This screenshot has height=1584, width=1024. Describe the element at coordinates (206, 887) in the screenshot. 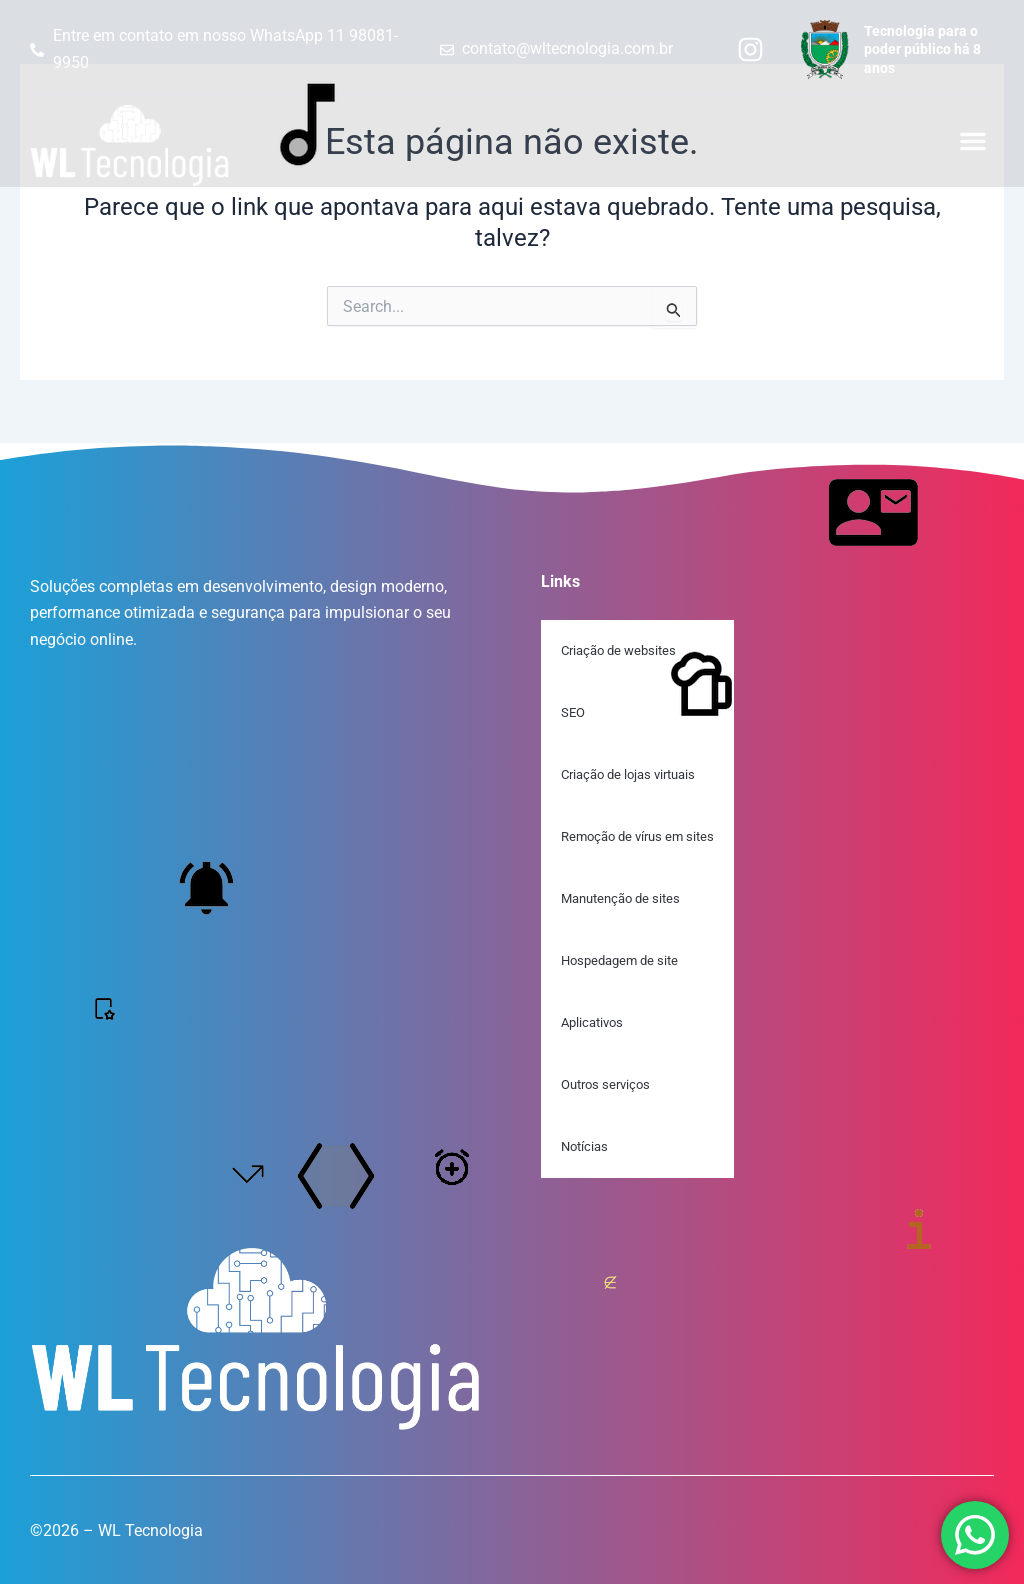

I see `indicates active or incoming notifications` at that location.